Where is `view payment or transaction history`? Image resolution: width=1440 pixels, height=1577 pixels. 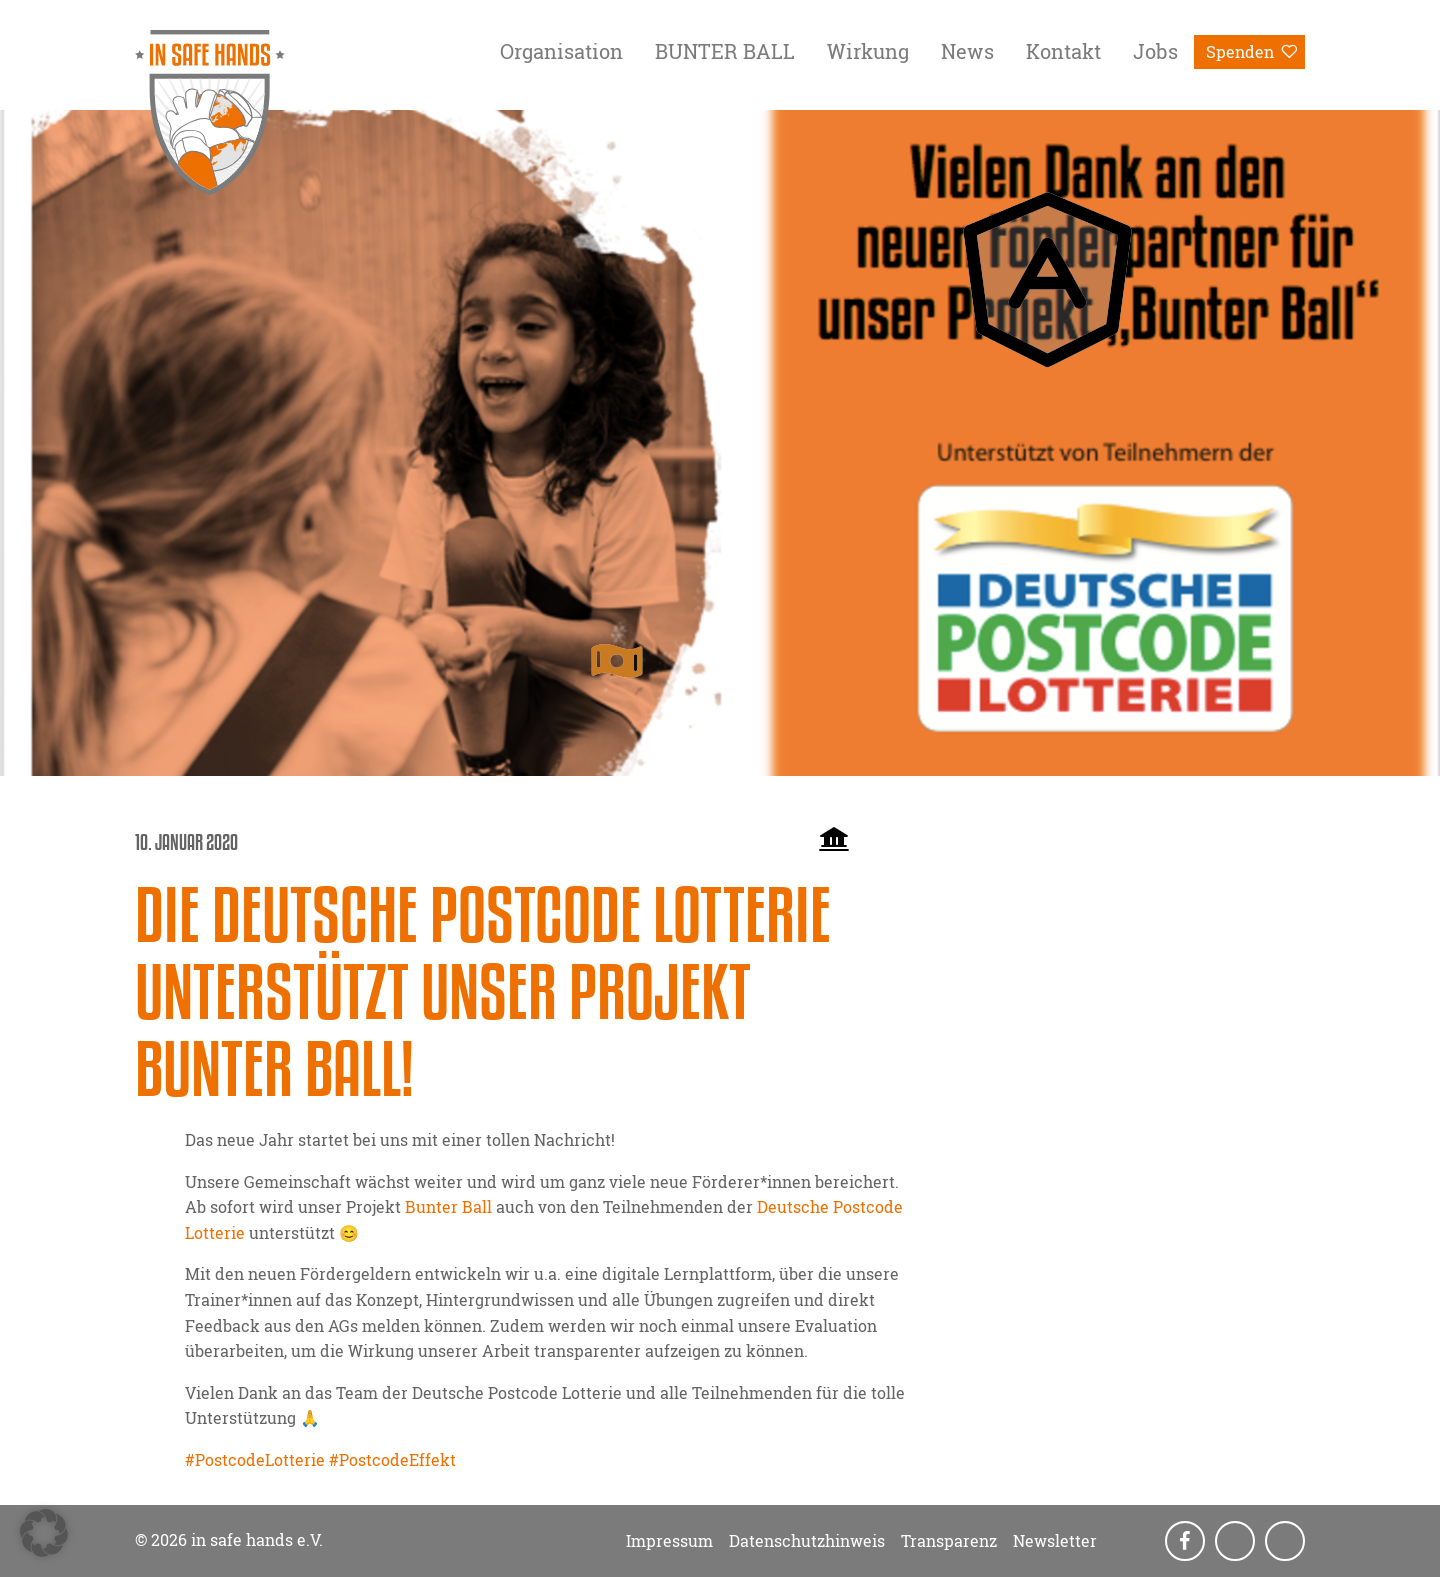 view payment or transaction history is located at coordinates (617, 661).